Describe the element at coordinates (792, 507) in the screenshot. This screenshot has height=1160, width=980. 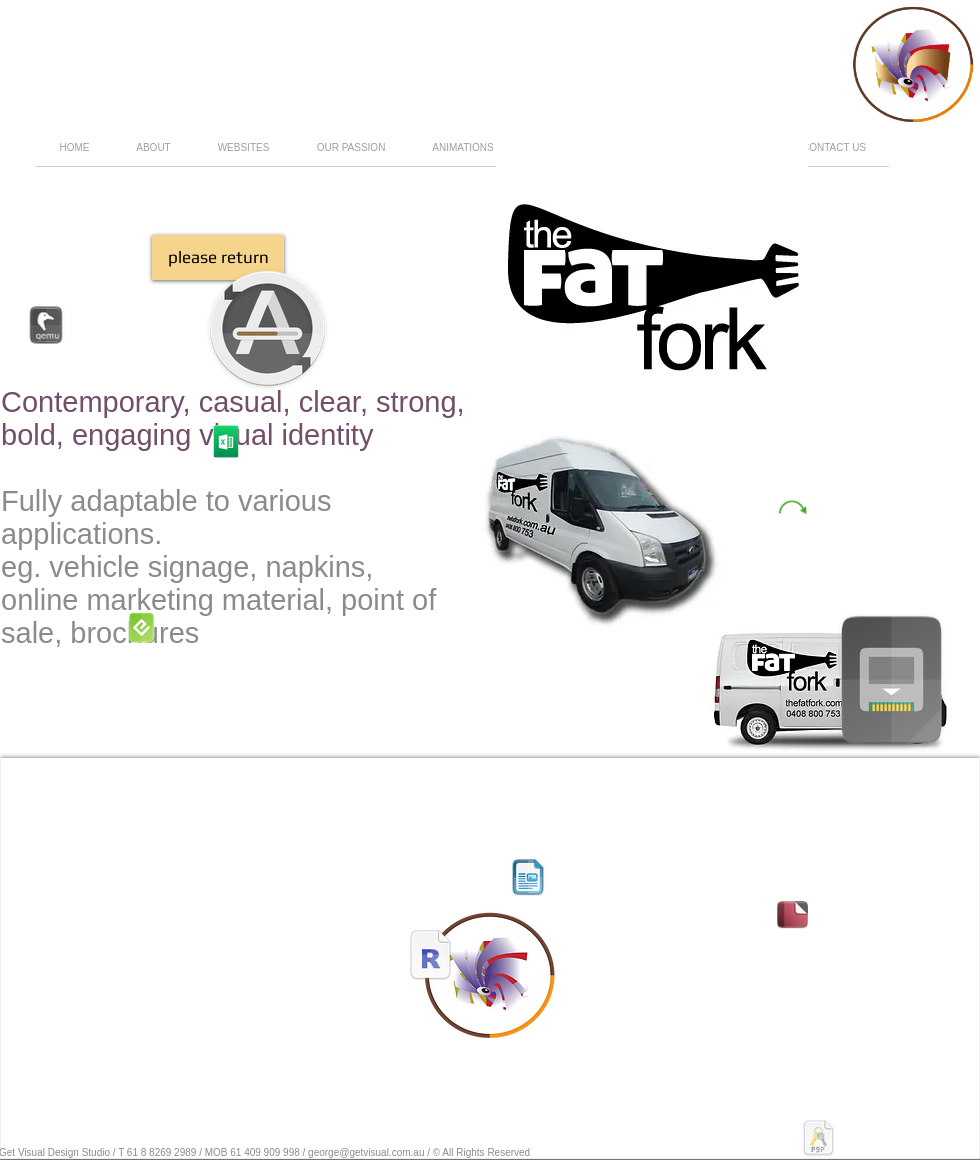
I see `redo the last undone action` at that location.